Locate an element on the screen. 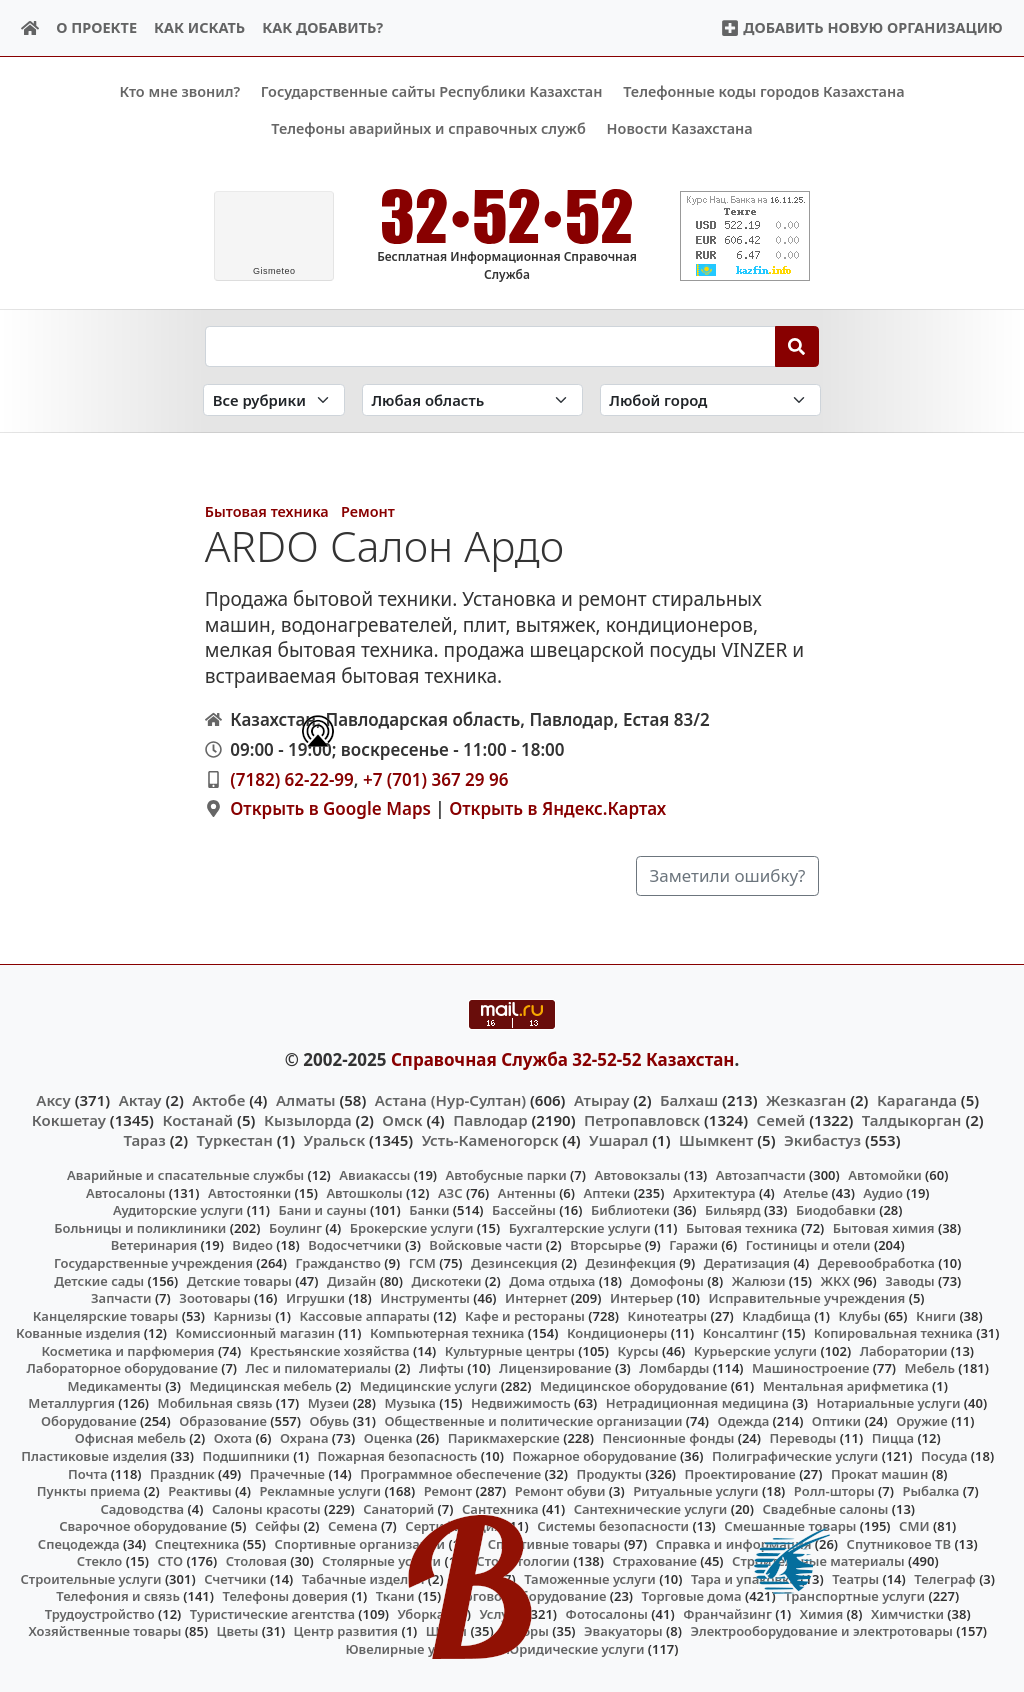  qatar airways logo is located at coordinates (792, 1561).